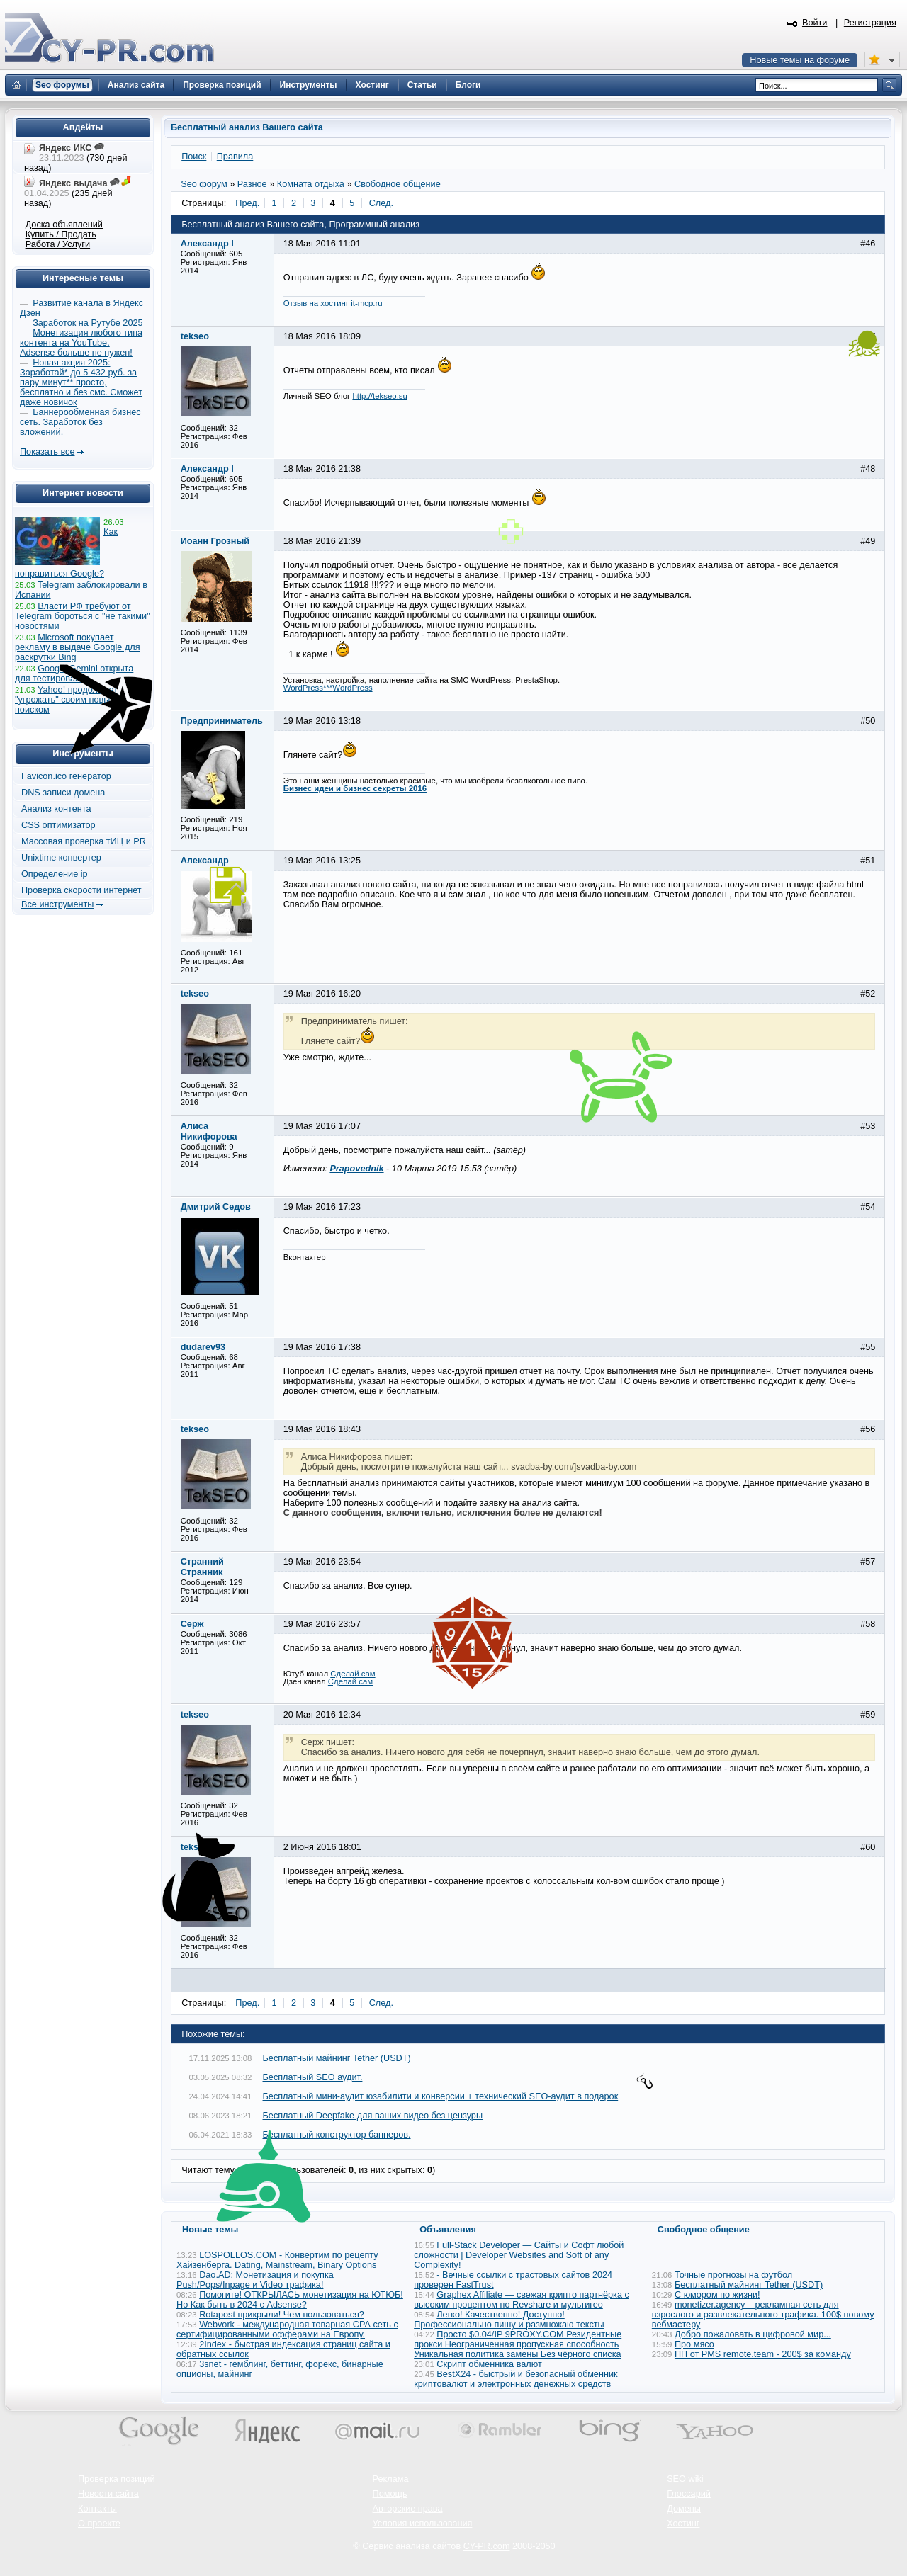 The image size is (907, 2576). What do you see at coordinates (472, 1642) in the screenshot?
I see `roll a d20 die` at bounding box center [472, 1642].